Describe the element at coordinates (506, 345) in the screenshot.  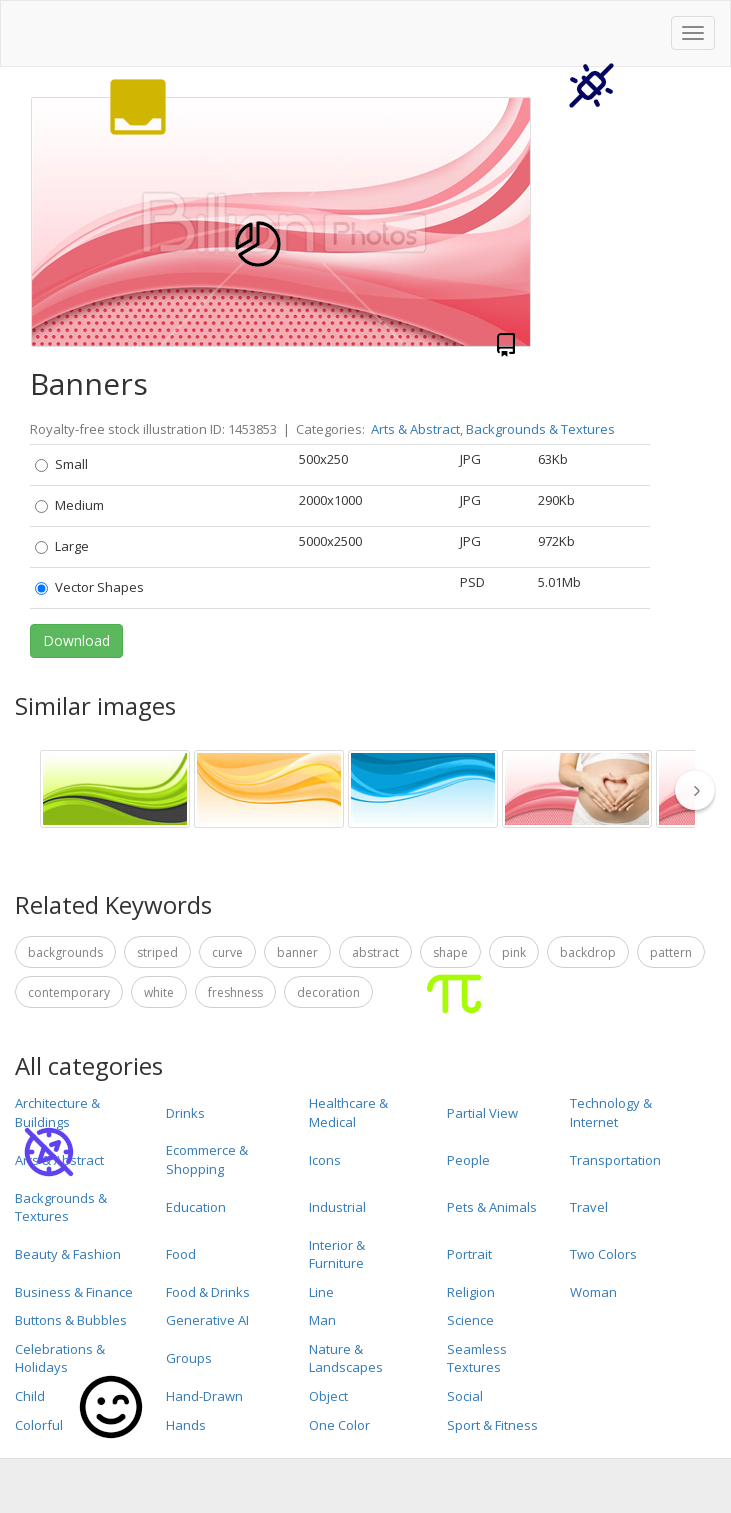
I see `access a code repository` at that location.